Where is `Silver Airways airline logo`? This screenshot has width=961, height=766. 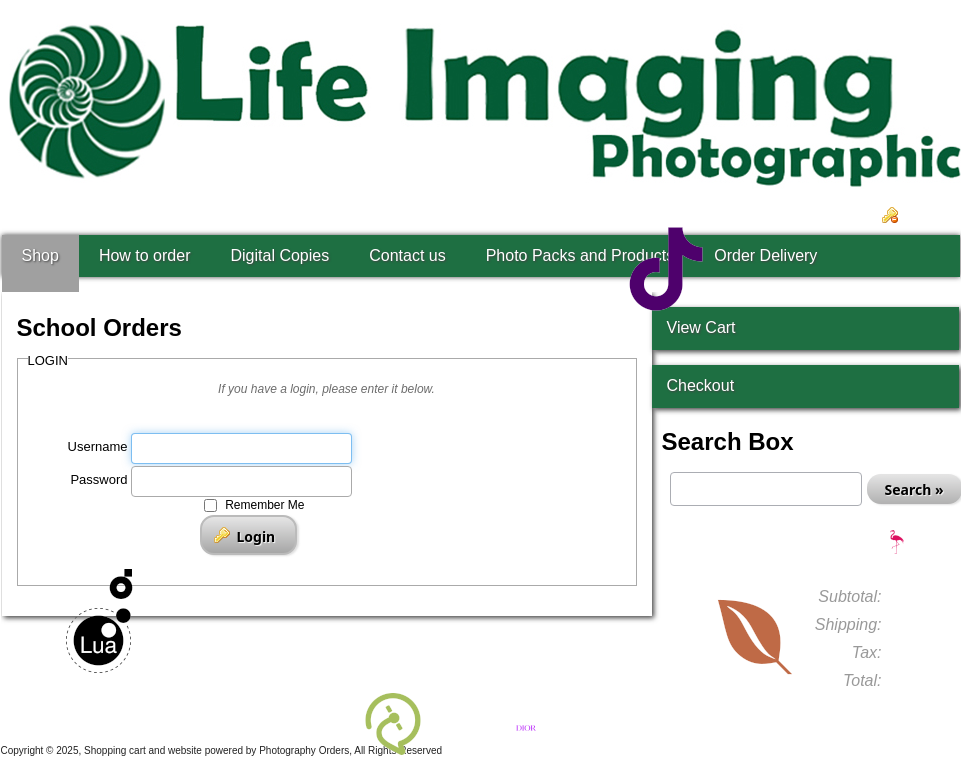 Silver Airways airline logo is located at coordinates (897, 542).